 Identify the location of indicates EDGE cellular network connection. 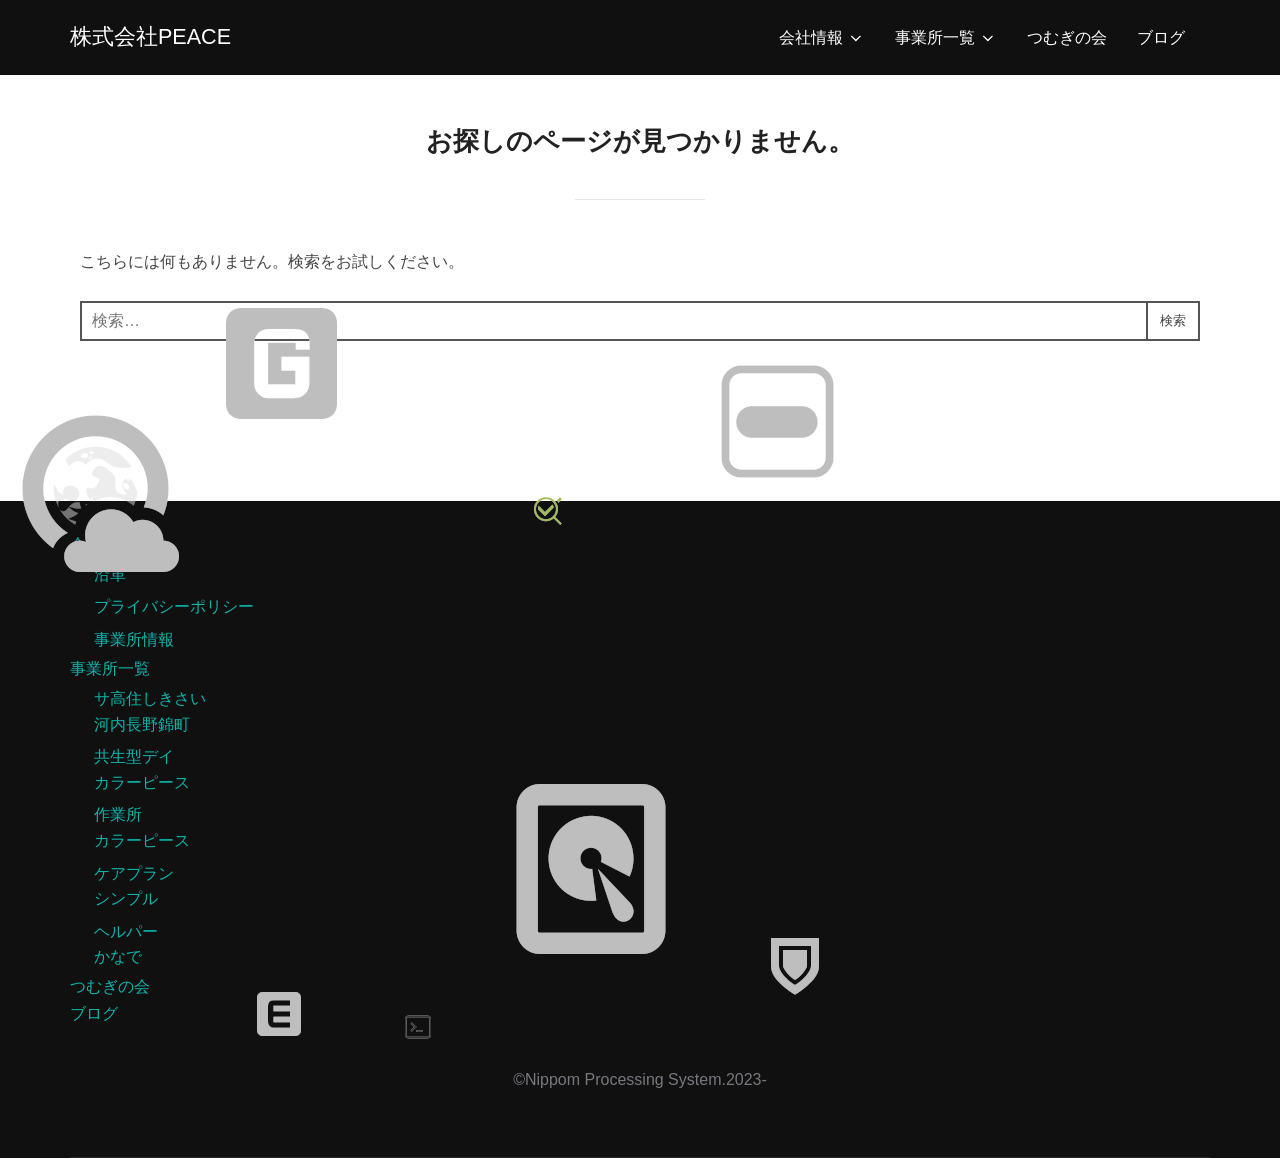
(279, 1014).